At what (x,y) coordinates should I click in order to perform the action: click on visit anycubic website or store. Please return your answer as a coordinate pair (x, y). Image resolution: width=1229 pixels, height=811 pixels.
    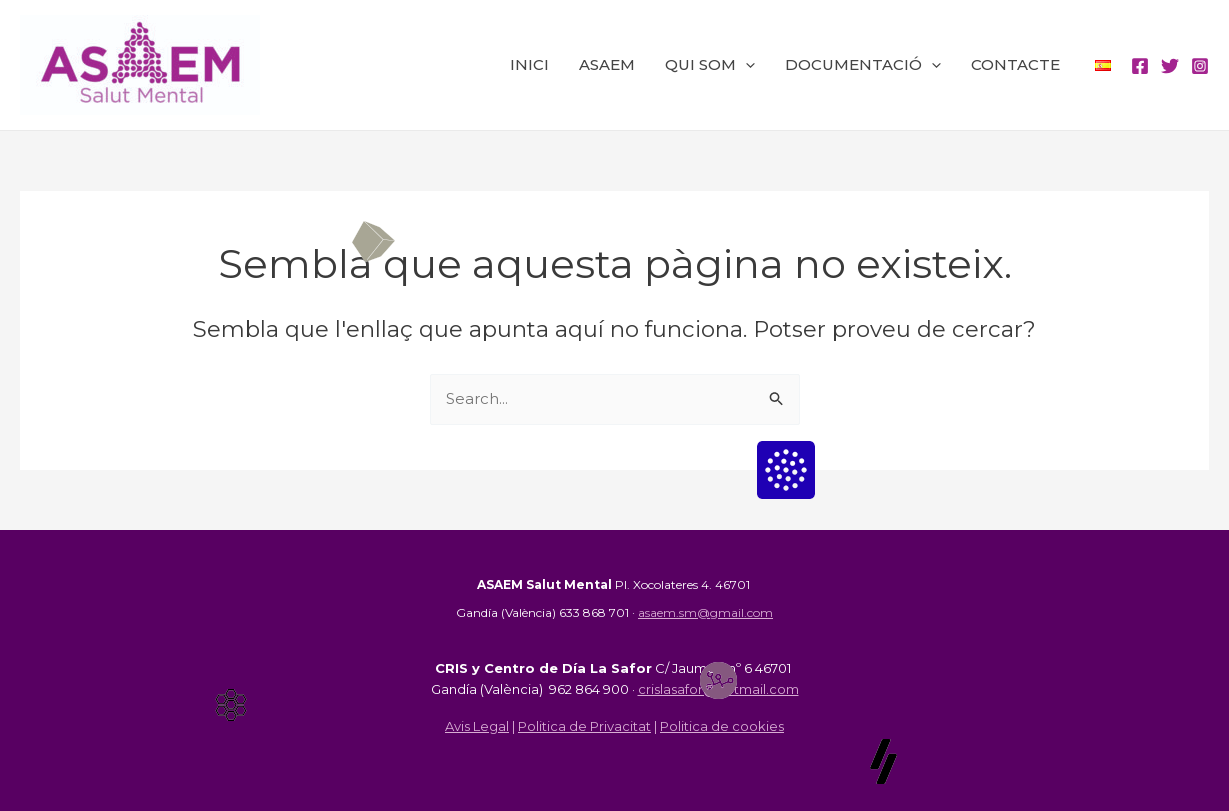
    Looking at the image, I should click on (373, 241).